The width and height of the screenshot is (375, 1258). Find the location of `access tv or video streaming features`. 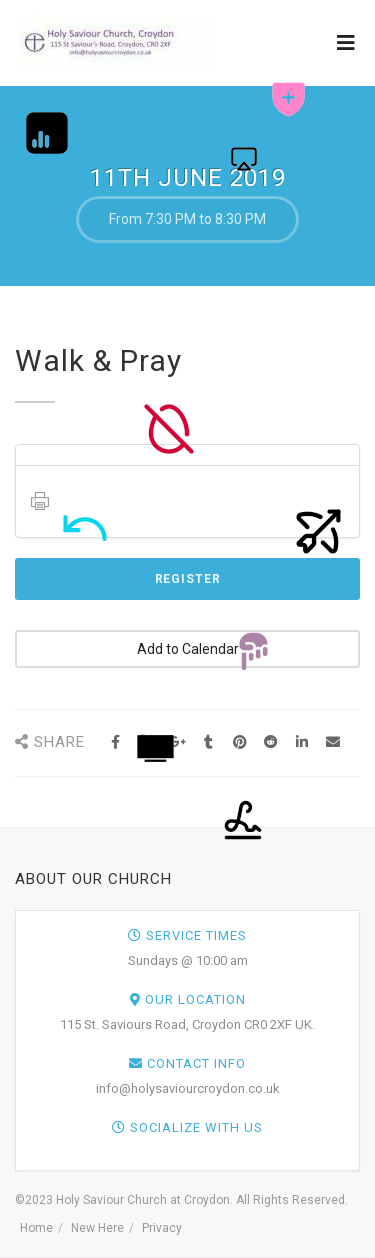

access tv or video streaming features is located at coordinates (155, 748).